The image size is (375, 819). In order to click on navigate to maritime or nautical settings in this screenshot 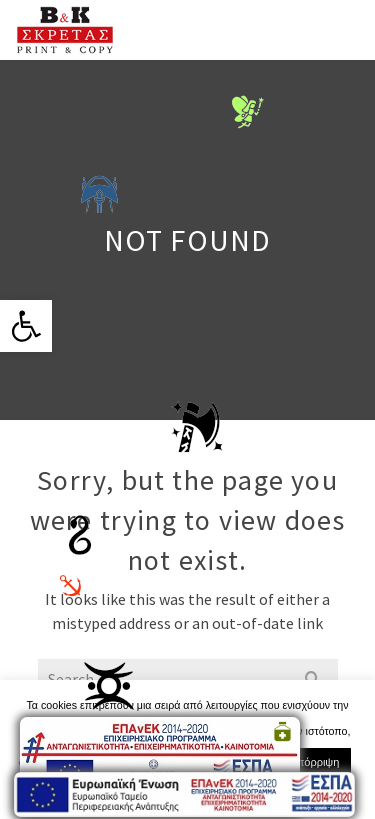, I will do `click(70, 585)`.